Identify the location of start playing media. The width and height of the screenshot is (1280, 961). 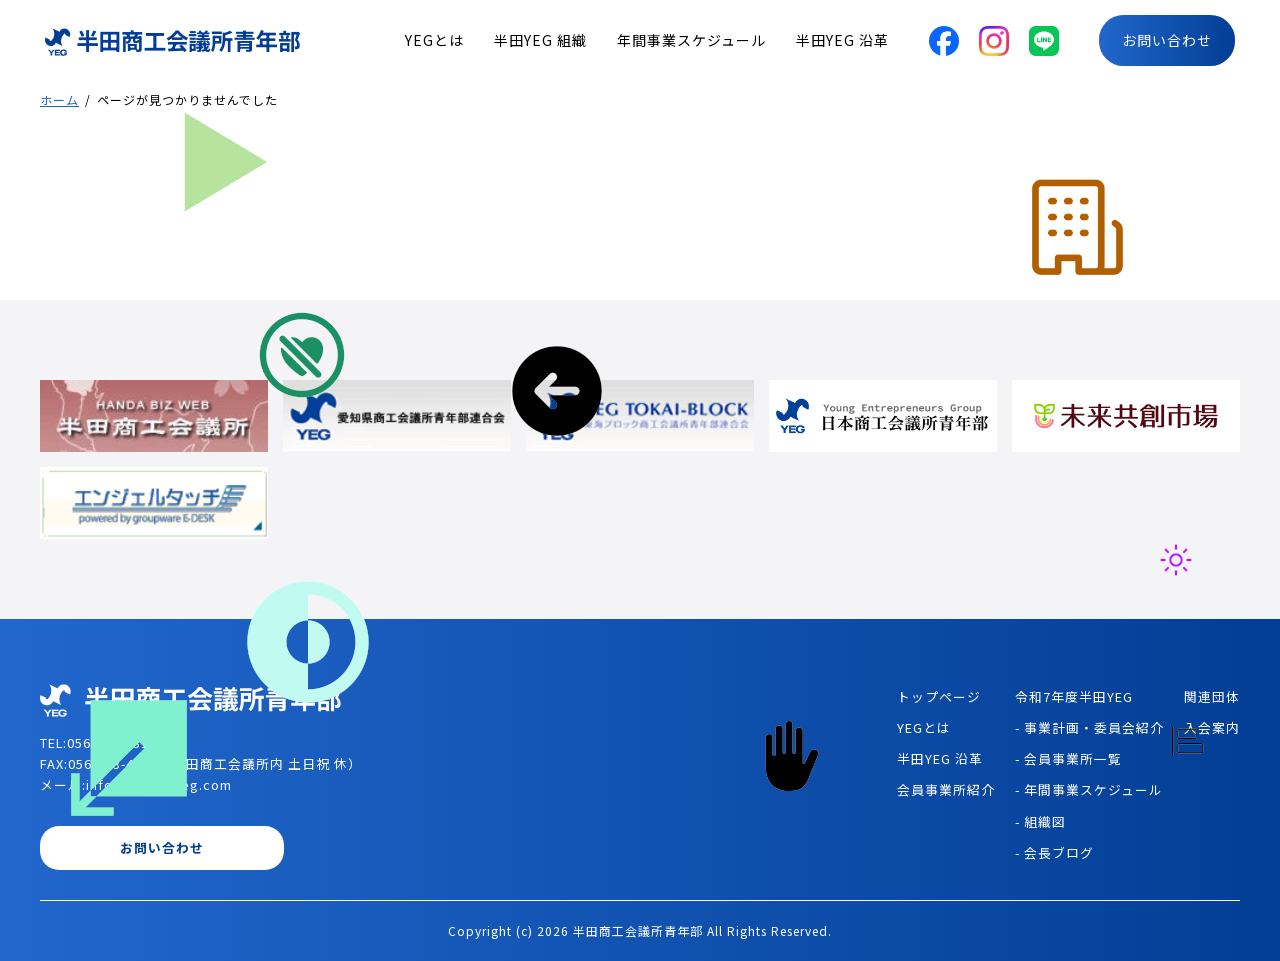
(226, 162).